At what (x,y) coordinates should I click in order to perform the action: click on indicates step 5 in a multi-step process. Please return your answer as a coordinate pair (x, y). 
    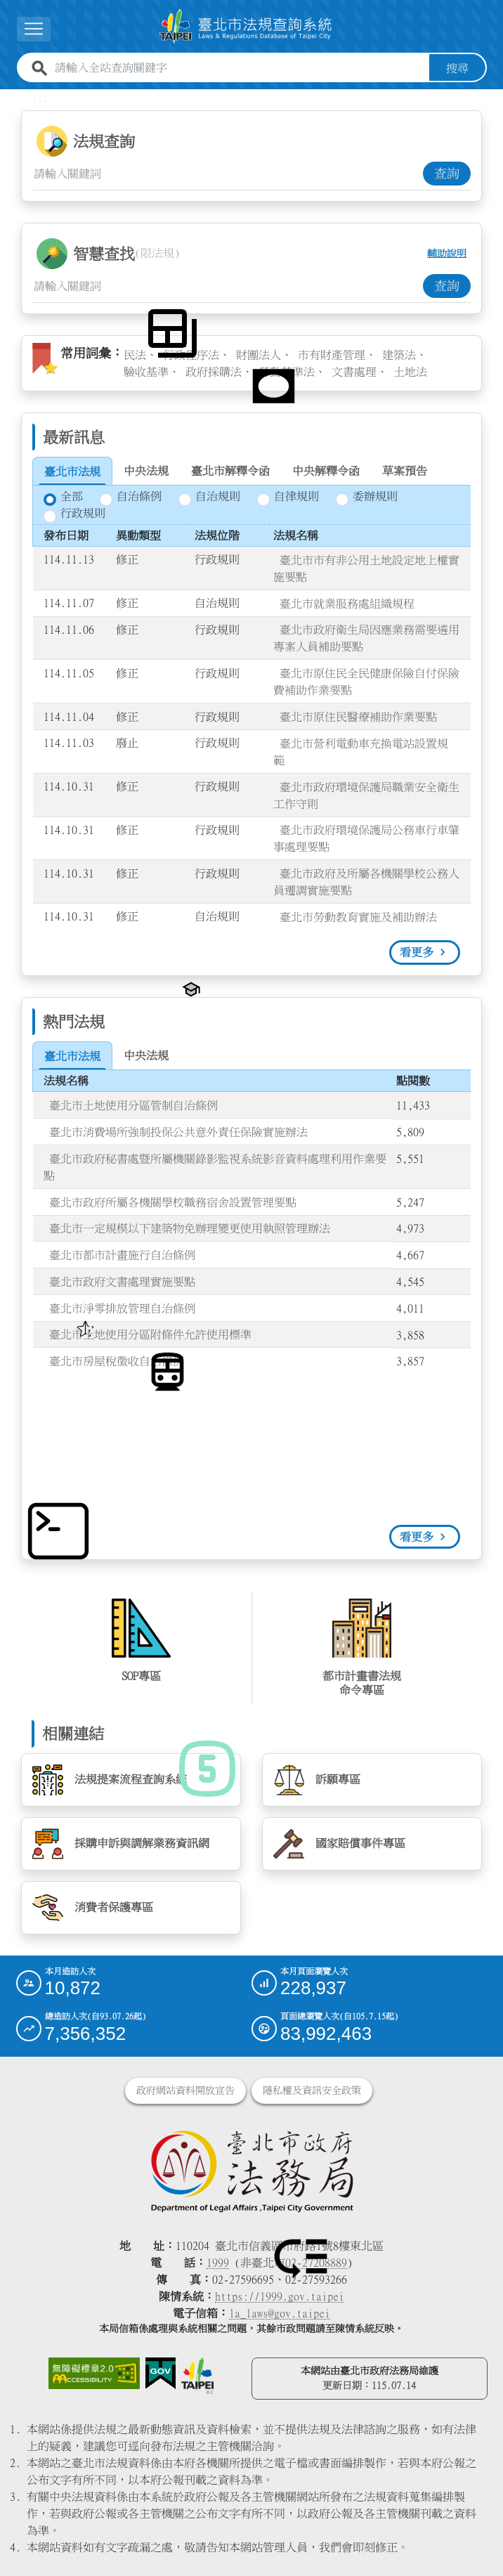
    Looking at the image, I should click on (207, 1769).